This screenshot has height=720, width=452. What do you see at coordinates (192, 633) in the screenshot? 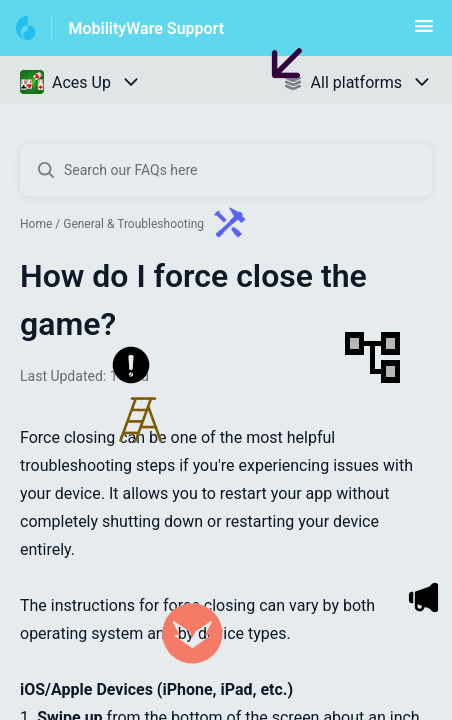
I see `indicates membership in discord's hypesquad brilliance house` at bounding box center [192, 633].